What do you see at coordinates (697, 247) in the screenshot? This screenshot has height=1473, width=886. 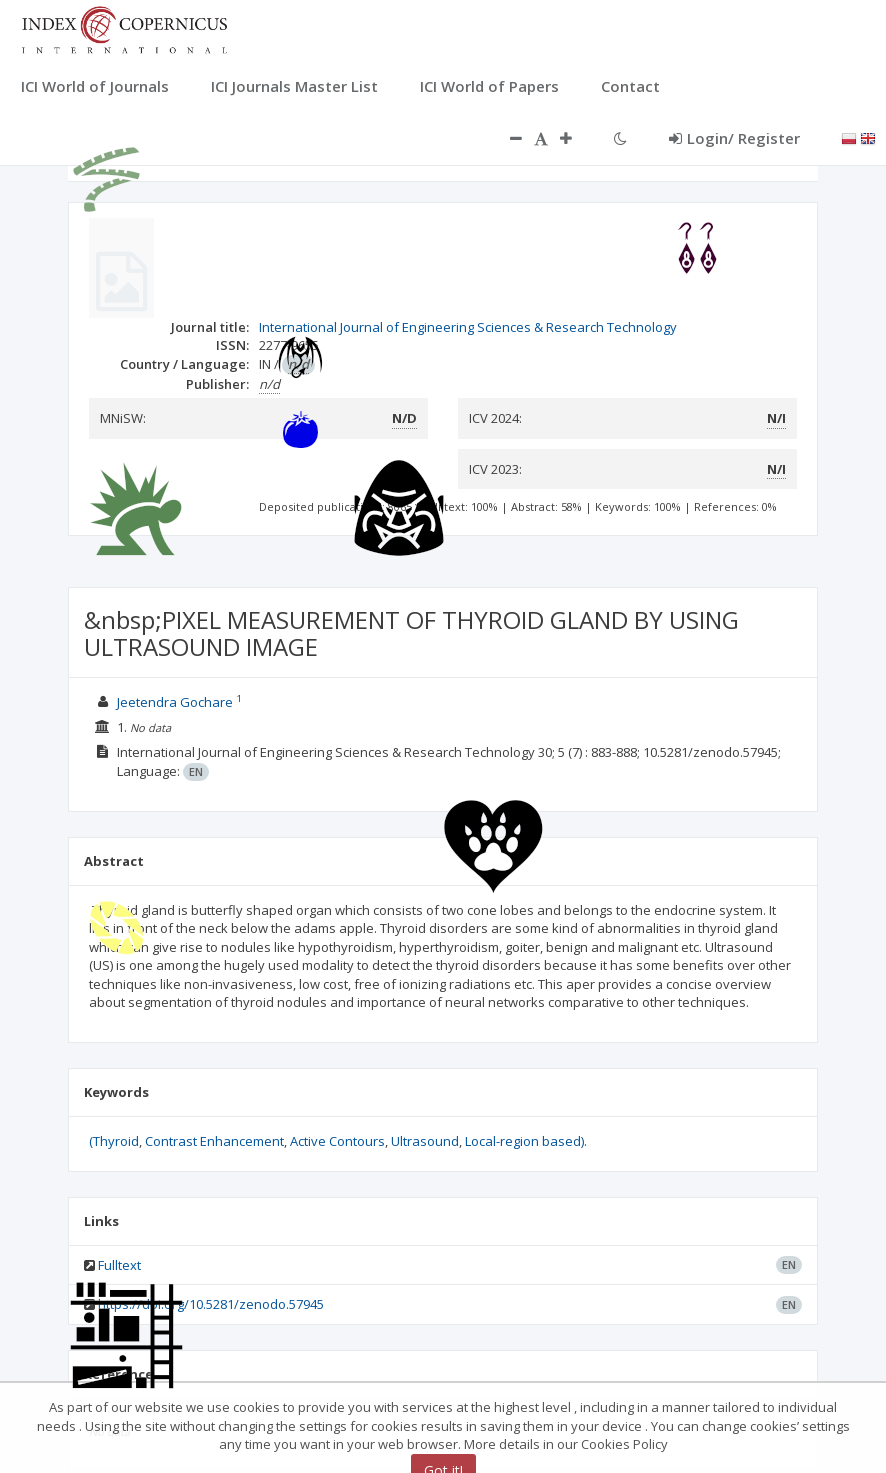 I see `browse or shop for earrings` at bounding box center [697, 247].